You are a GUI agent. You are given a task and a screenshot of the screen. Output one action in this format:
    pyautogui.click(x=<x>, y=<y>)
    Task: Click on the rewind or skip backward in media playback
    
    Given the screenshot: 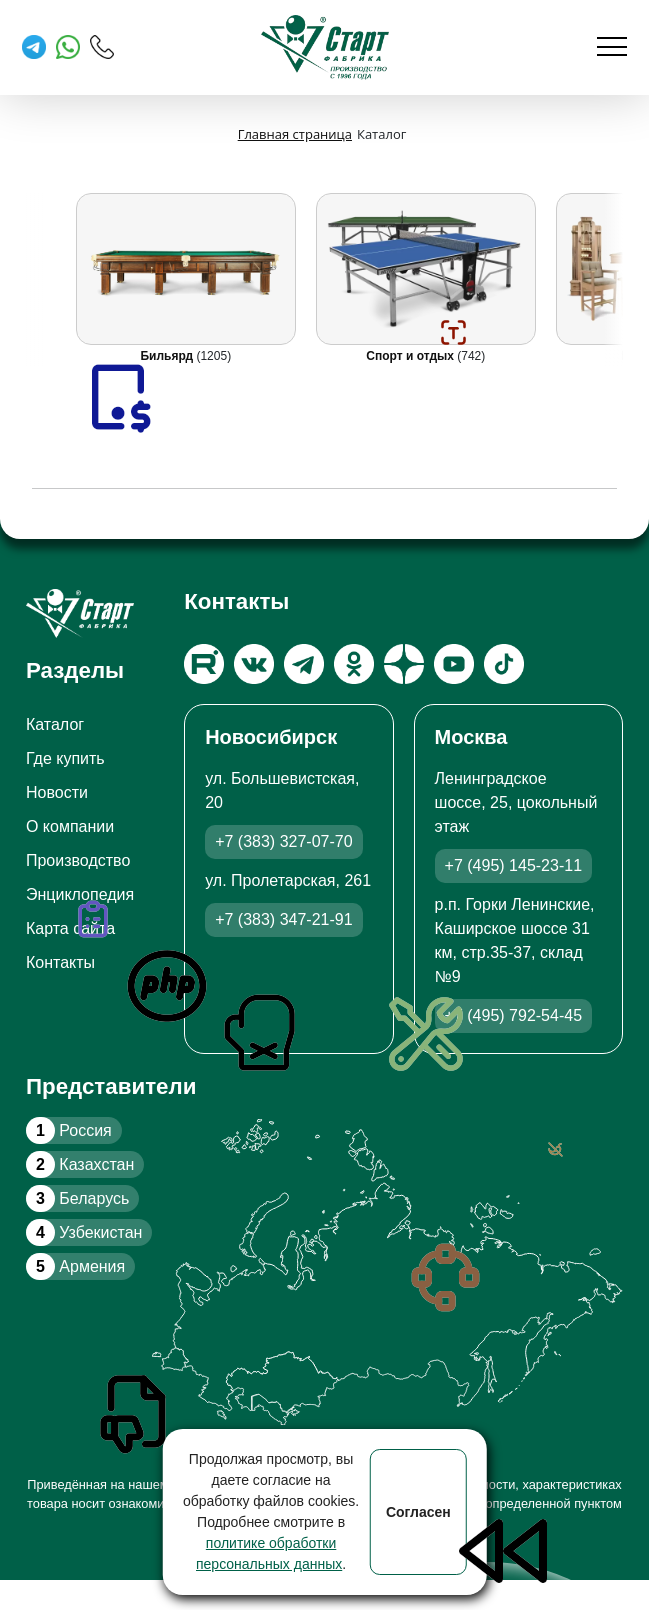 What is the action you would take?
    pyautogui.click(x=503, y=1551)
    